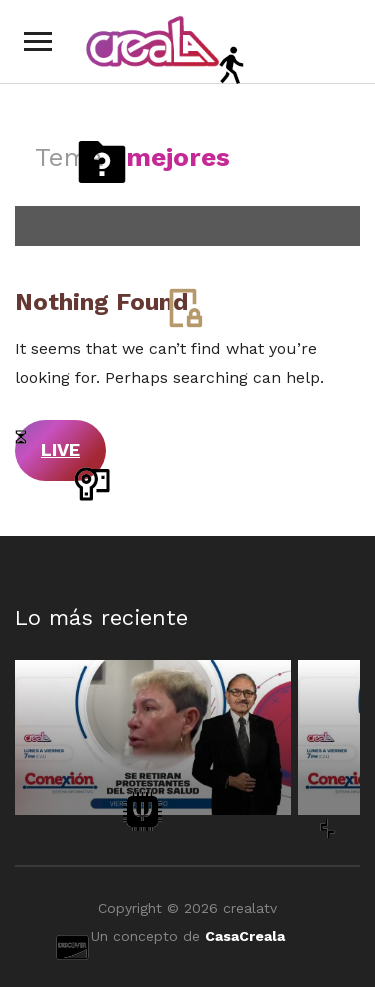  Describe the element at coordinates (142, 811) in the screenshot. I see `QMK firmware project logo` at that location.